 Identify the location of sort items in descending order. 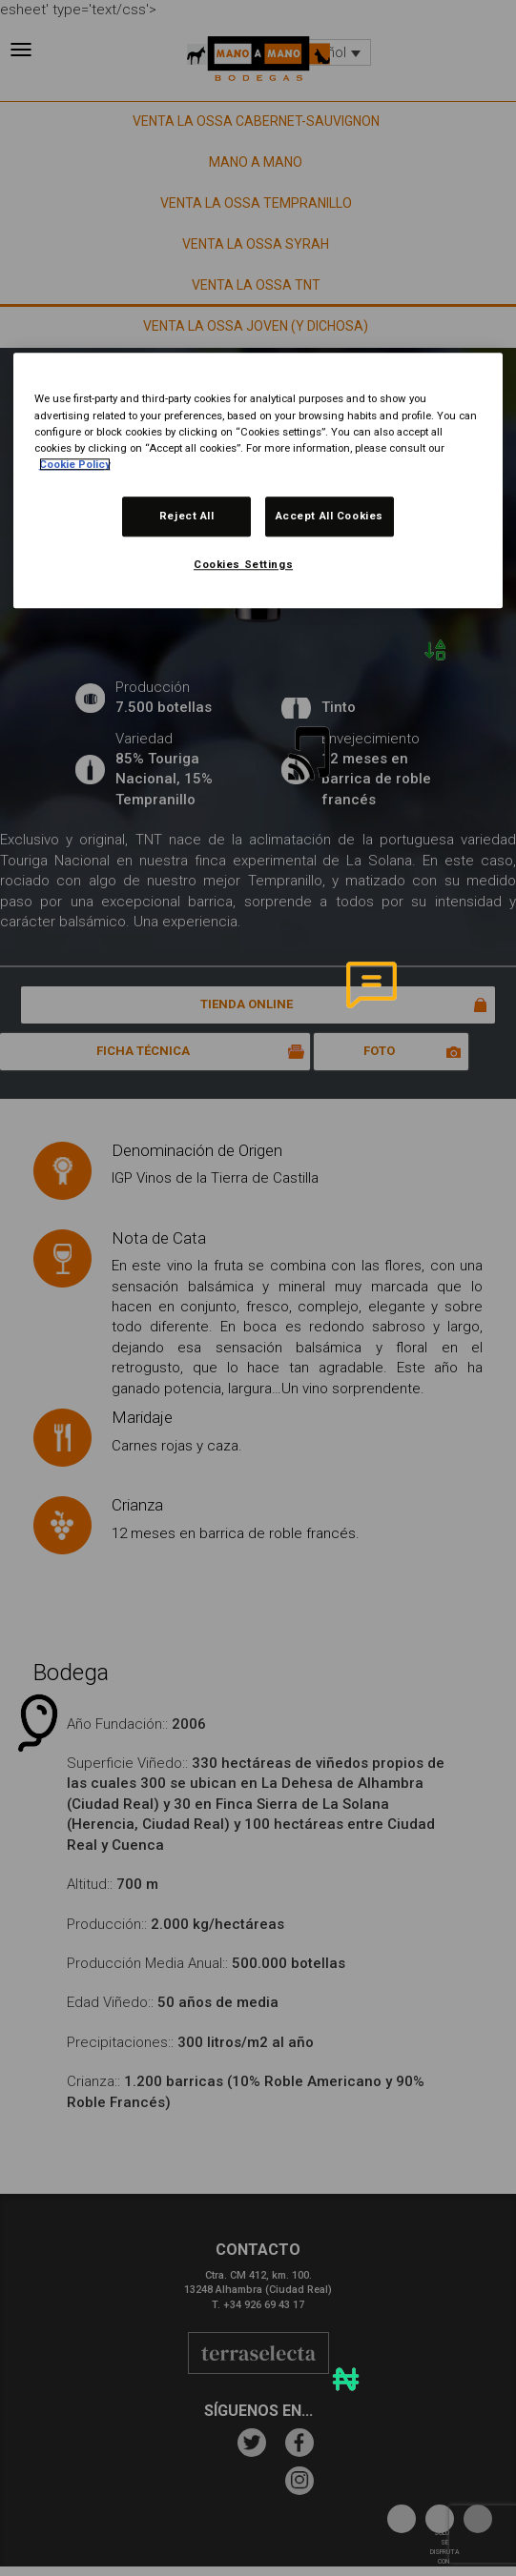
(435, 650).